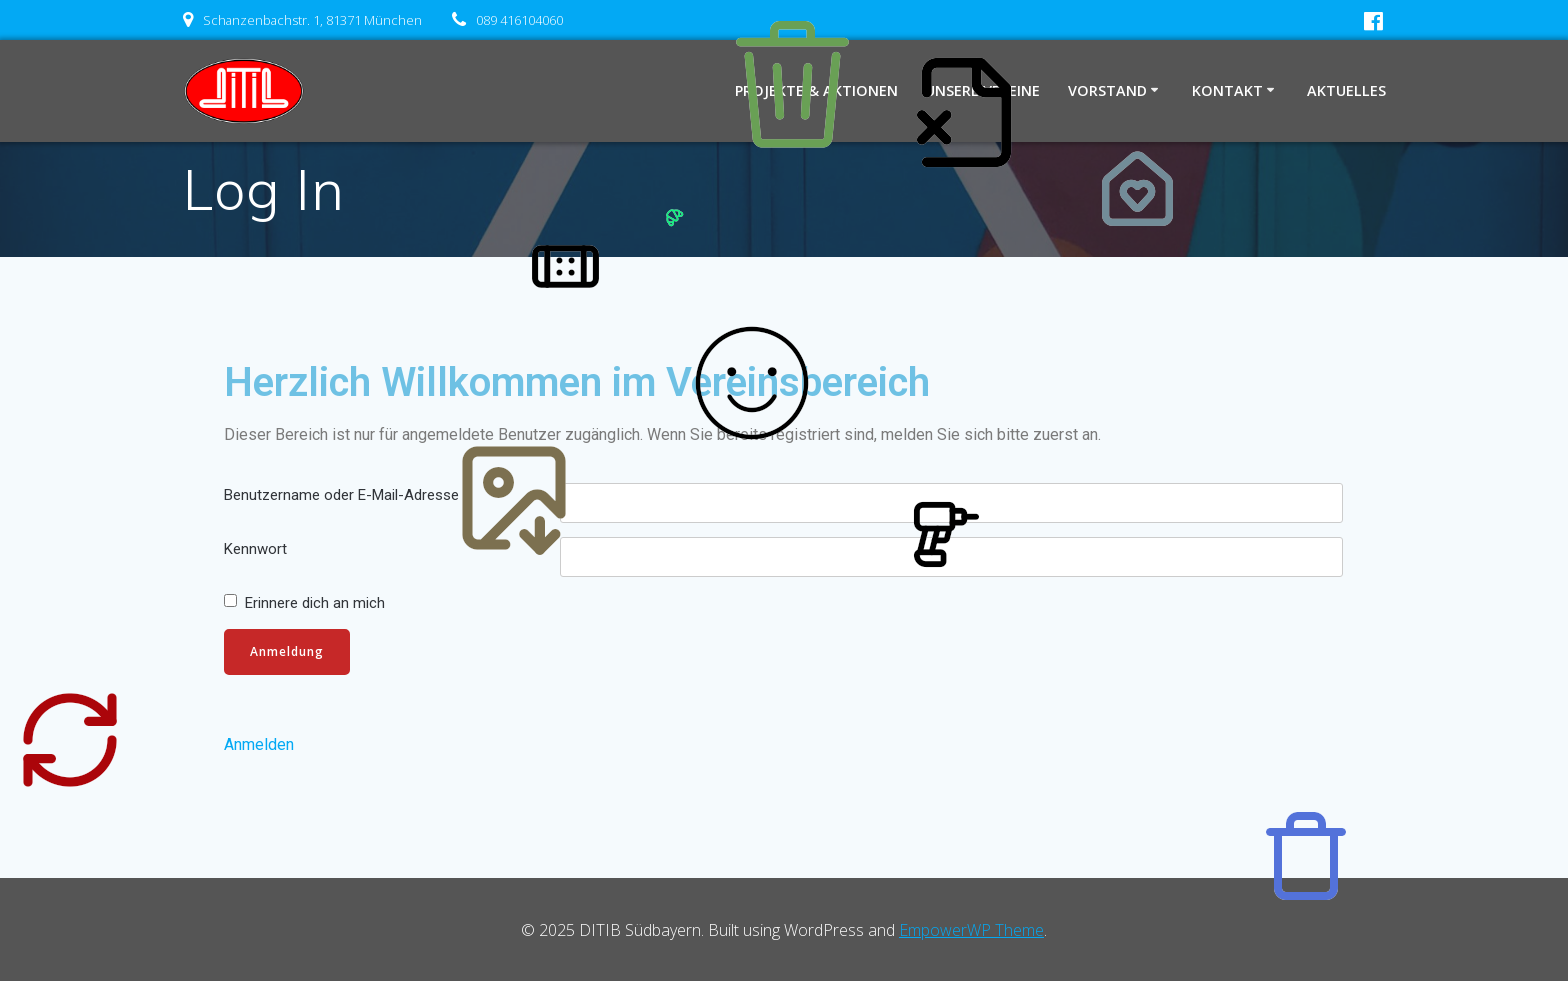 The height and width of the screenshot is (981, 1568). I want to click on delete selected item, so click(1306, 856).